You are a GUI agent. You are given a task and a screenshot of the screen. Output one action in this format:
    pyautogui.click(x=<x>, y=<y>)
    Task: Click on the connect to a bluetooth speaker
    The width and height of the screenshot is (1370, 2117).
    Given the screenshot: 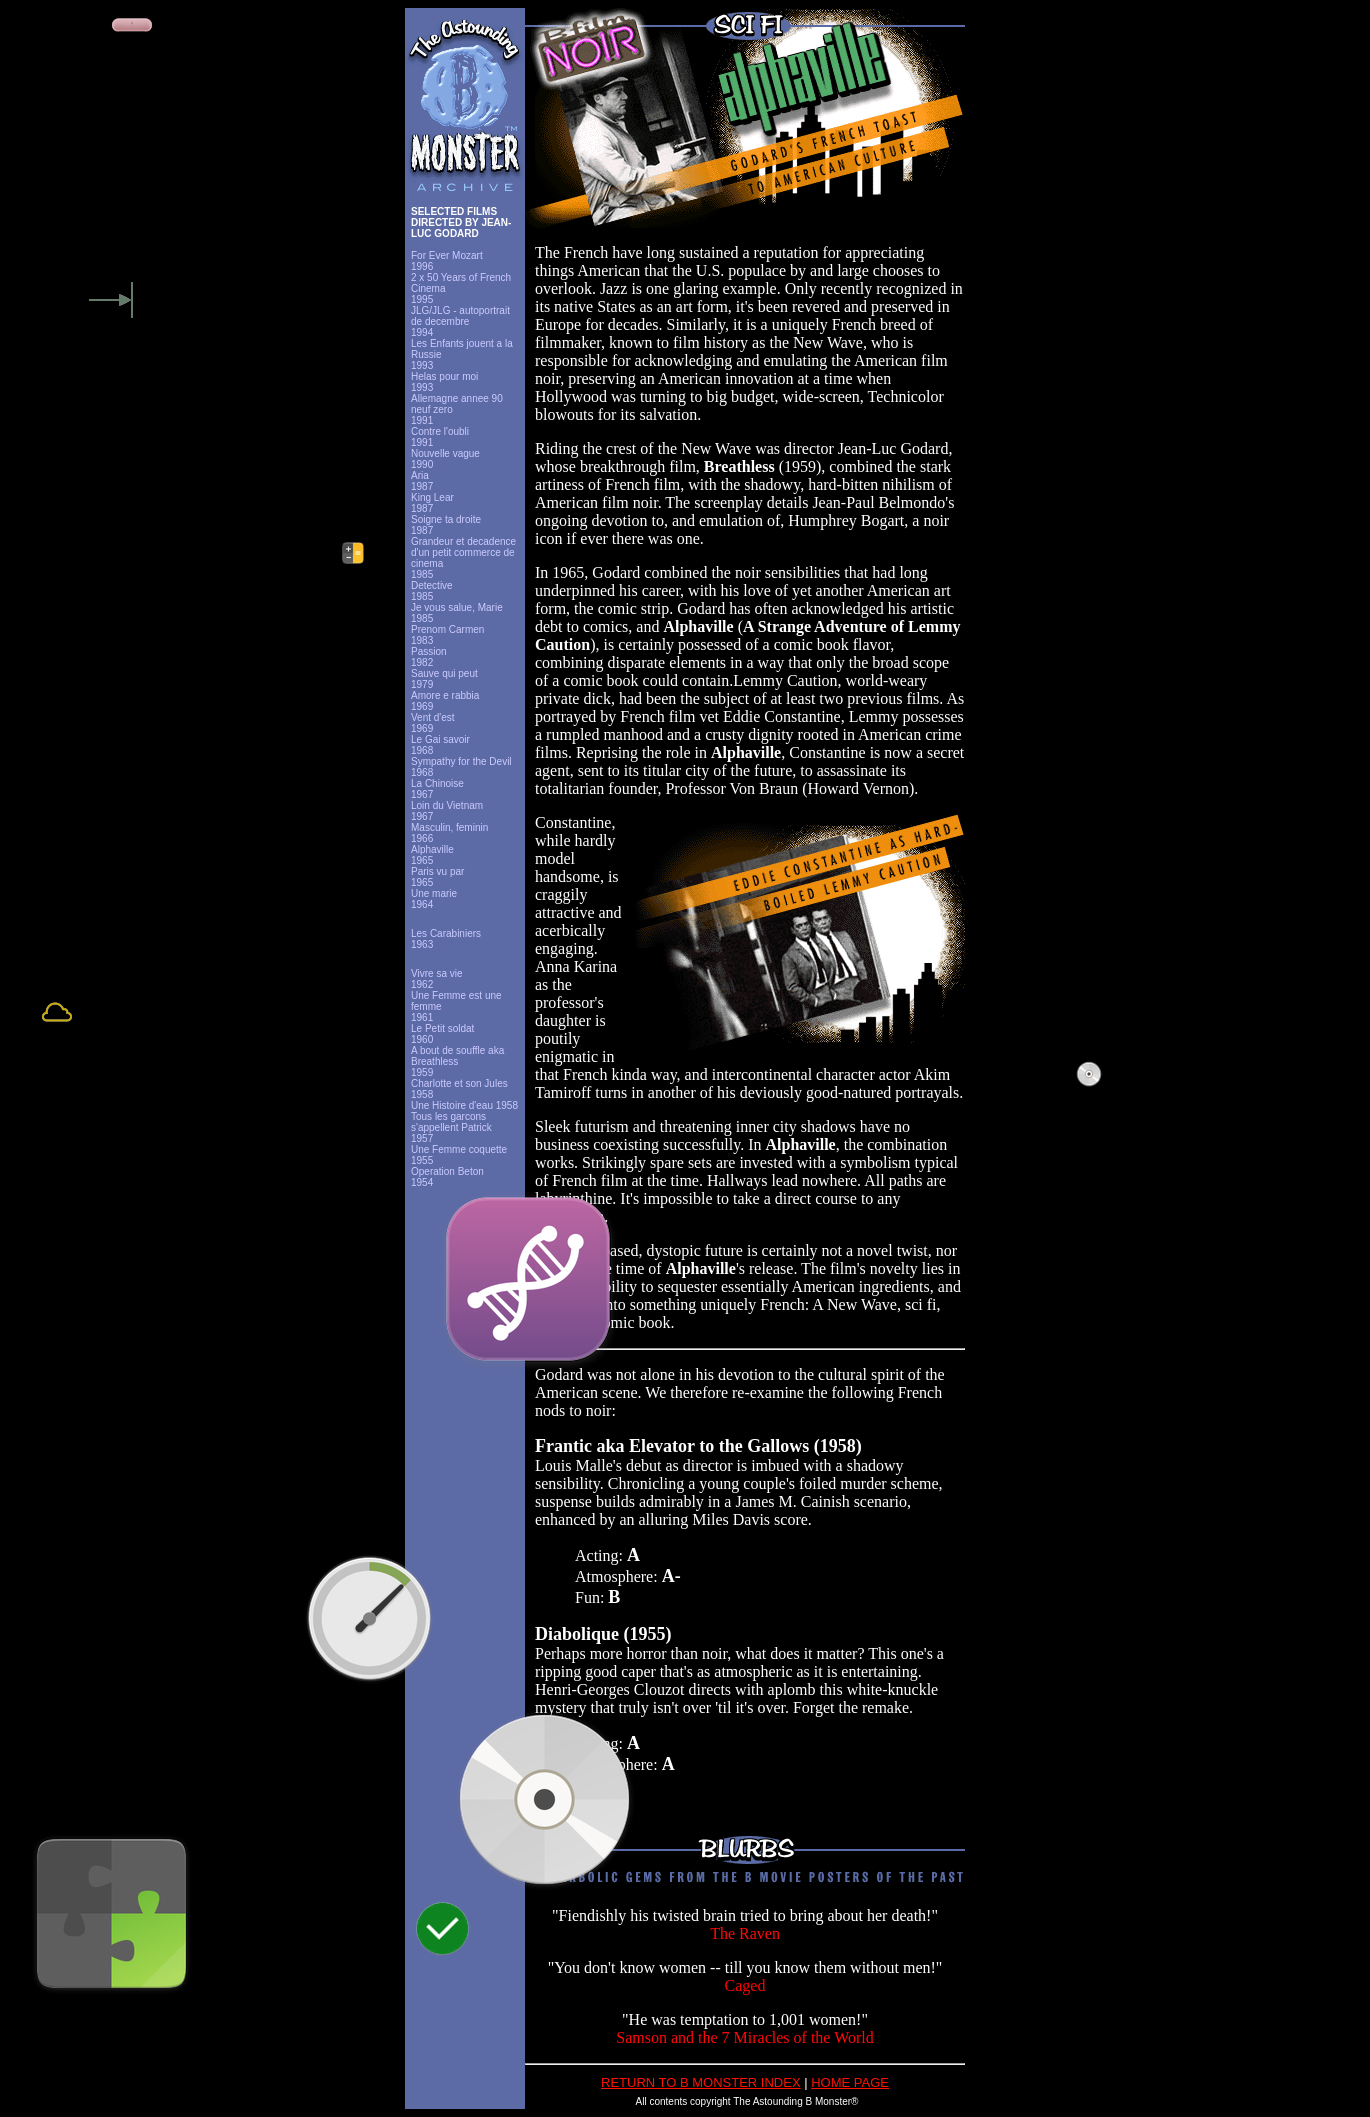 What is the action you would take?
    pyautogui.click(x=132, y=25)
    